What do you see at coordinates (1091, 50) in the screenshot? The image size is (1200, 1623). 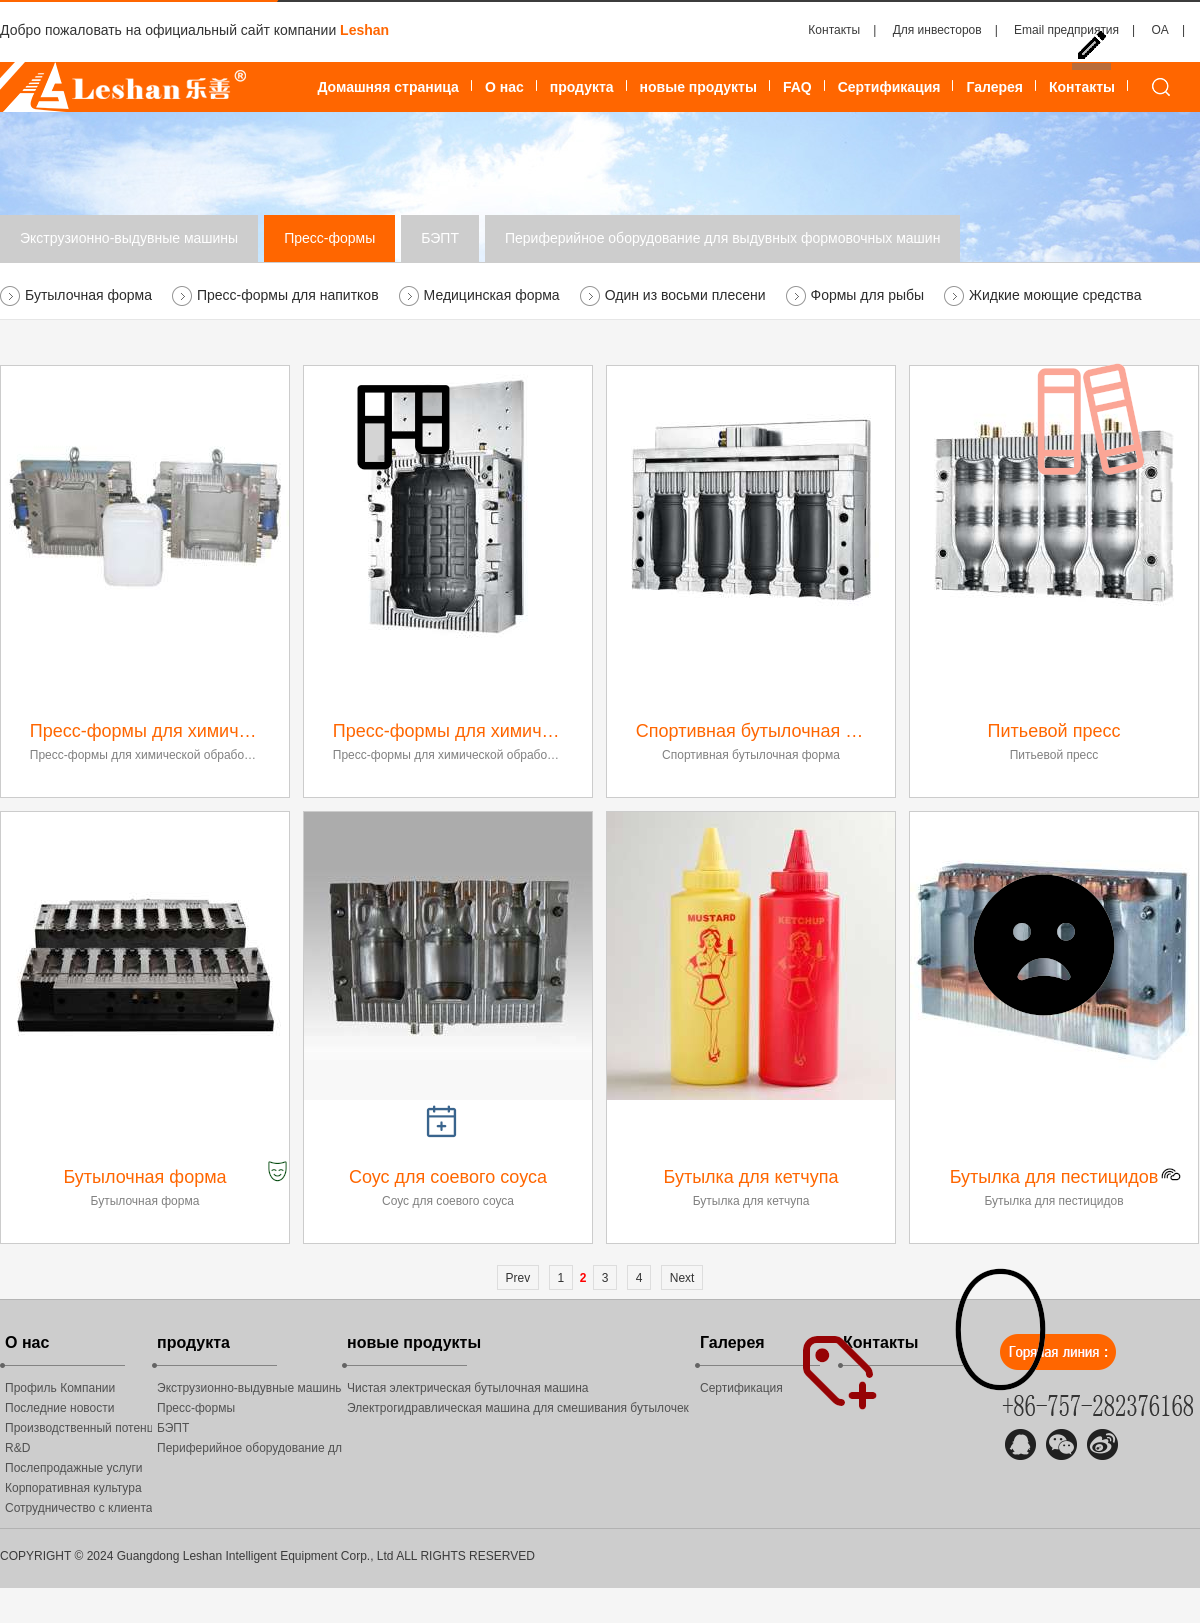 I see `edit or change border color` at bounding box center [1091, 50].